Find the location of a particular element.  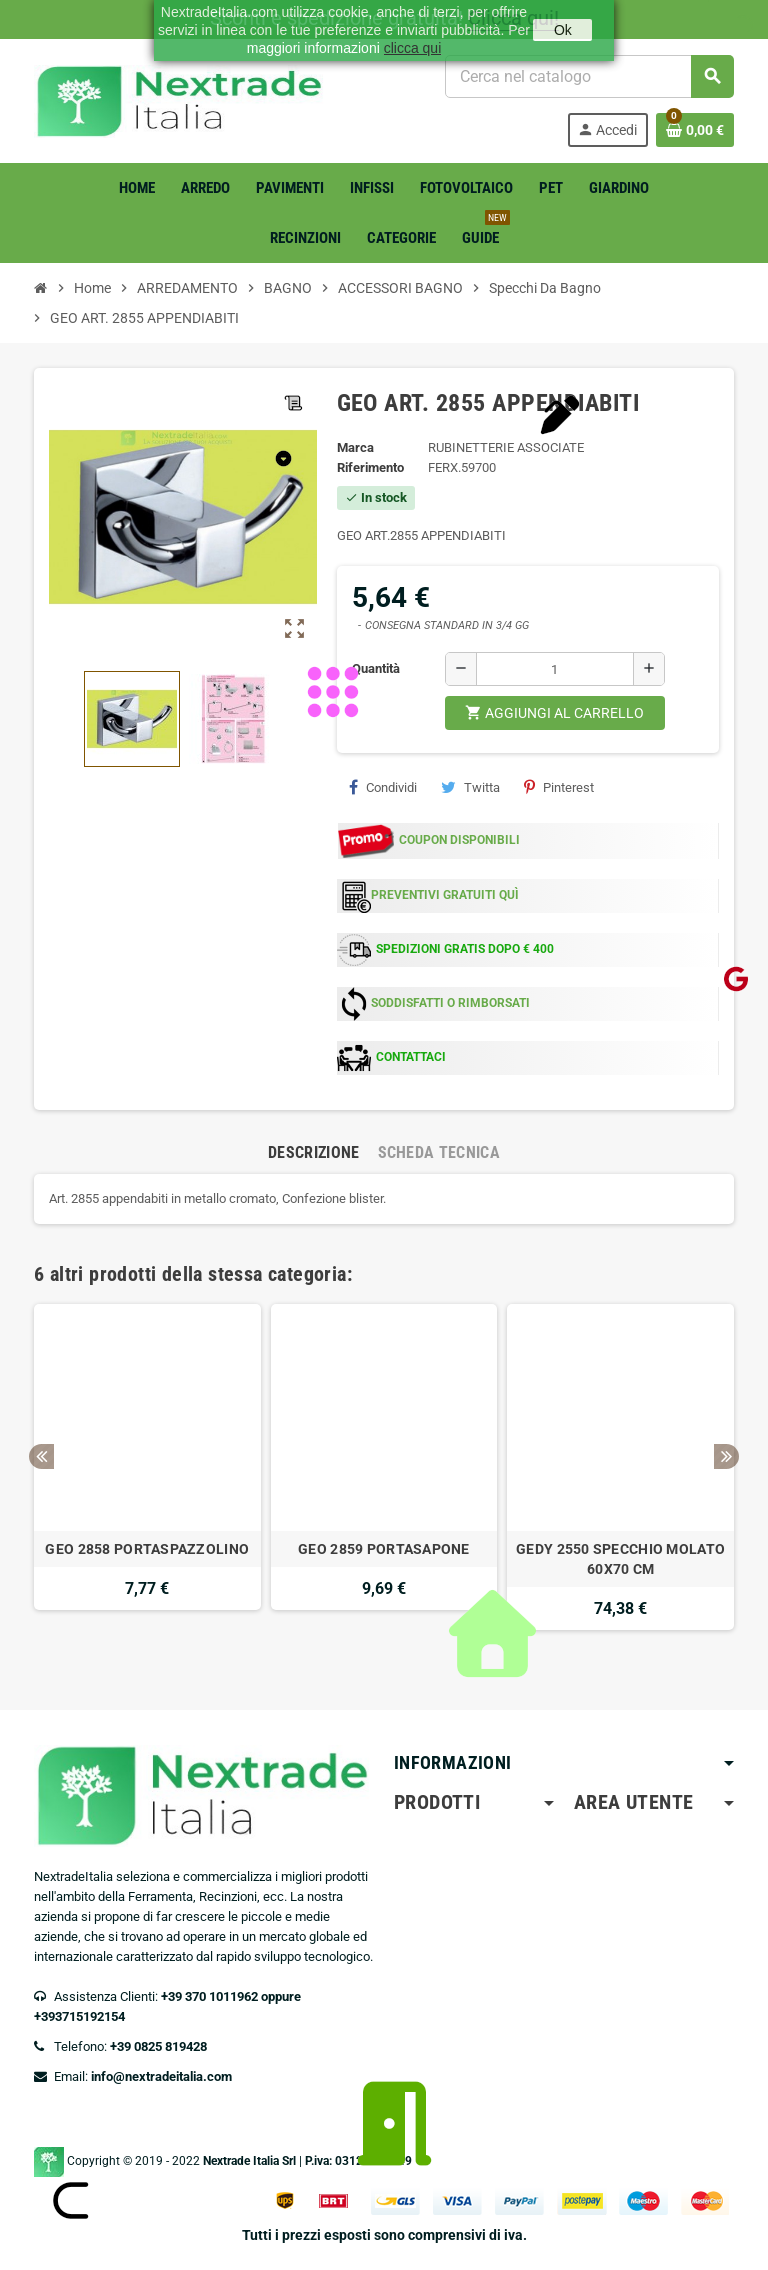

log out or sign out of your account is located at coordinates (394, 2123).